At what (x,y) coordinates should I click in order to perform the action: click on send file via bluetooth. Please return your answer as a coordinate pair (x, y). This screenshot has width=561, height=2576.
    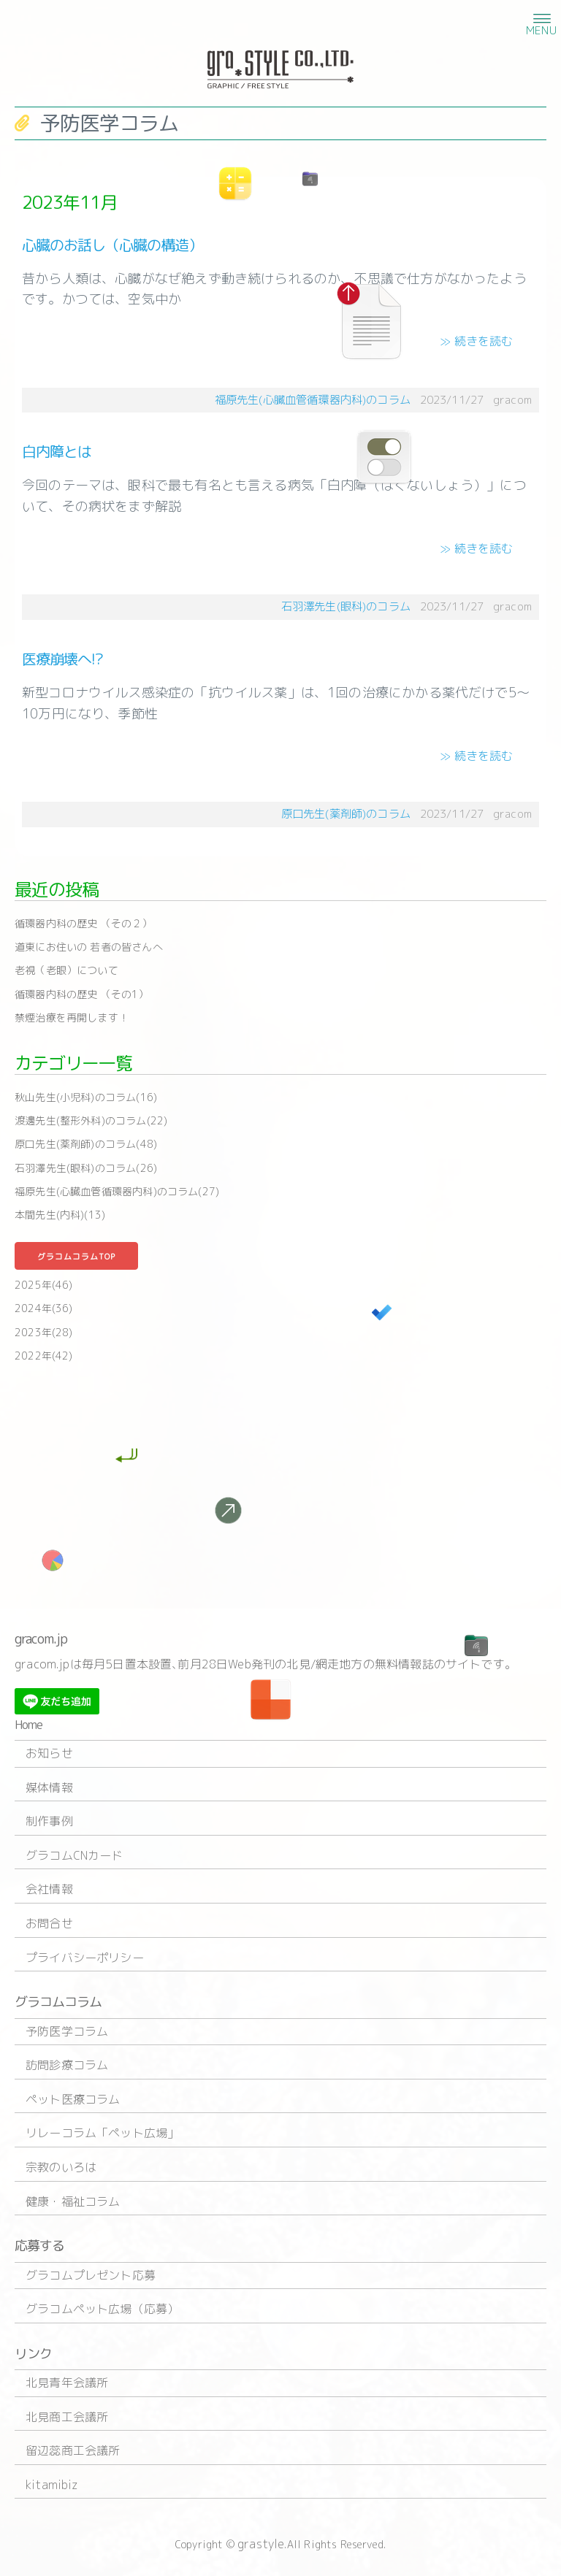
    Looking at the image, I should click on (371, 321).